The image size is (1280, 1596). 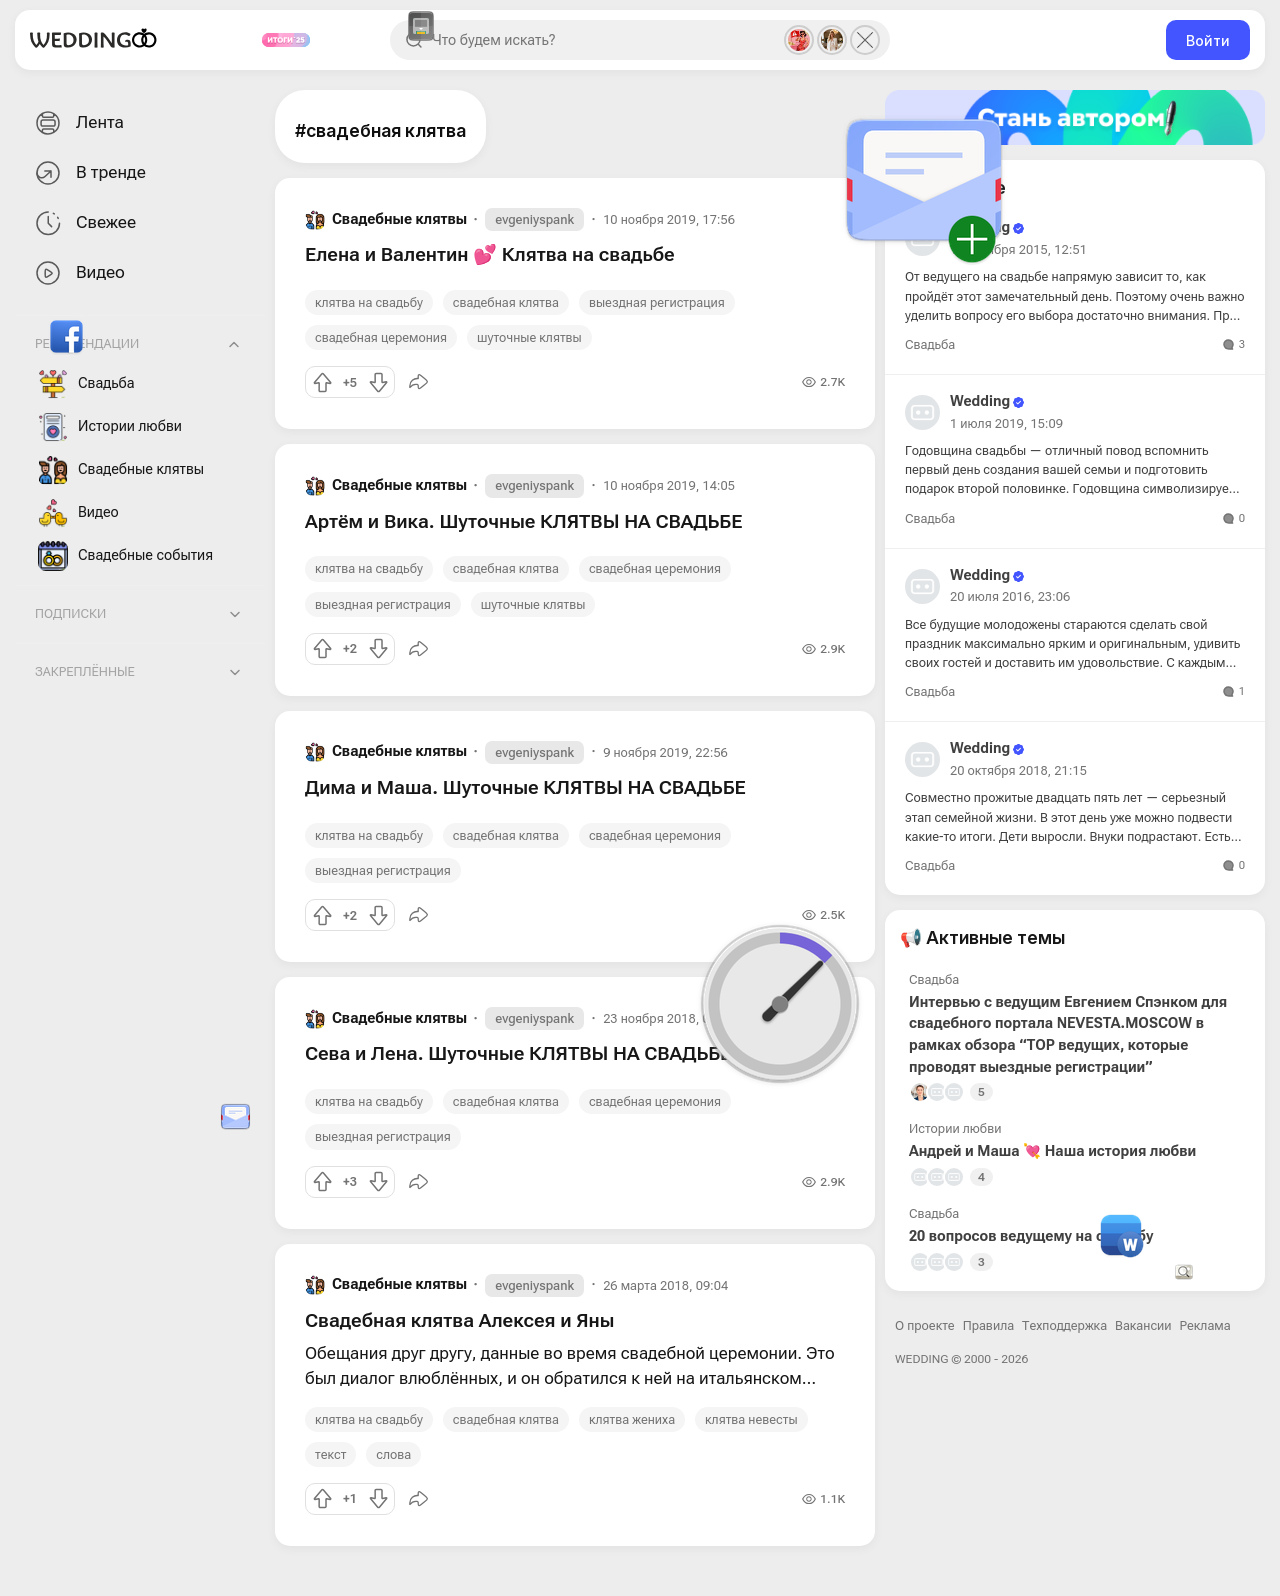 What do you see at coordinates (780, 1004) in the screenshot?
I see `open sysprof system profiler` at bounding box center [780, 1004].